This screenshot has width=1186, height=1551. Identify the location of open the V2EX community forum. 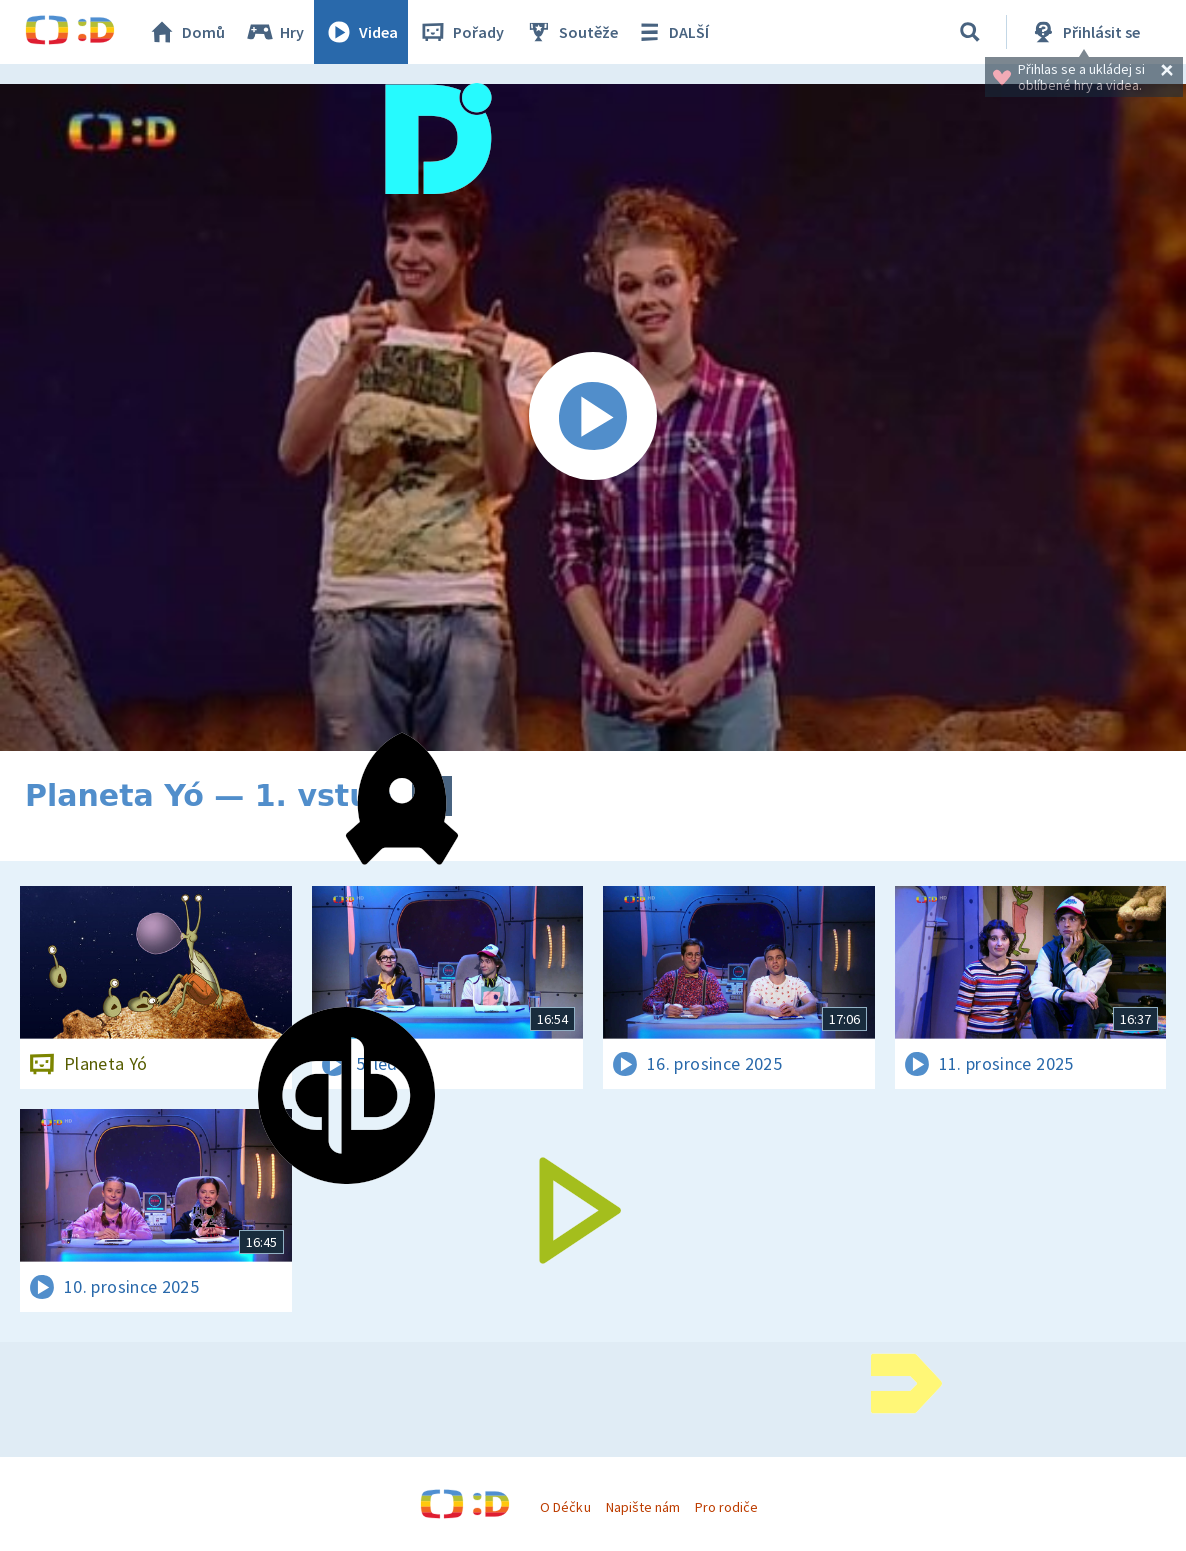
(906, 1383).